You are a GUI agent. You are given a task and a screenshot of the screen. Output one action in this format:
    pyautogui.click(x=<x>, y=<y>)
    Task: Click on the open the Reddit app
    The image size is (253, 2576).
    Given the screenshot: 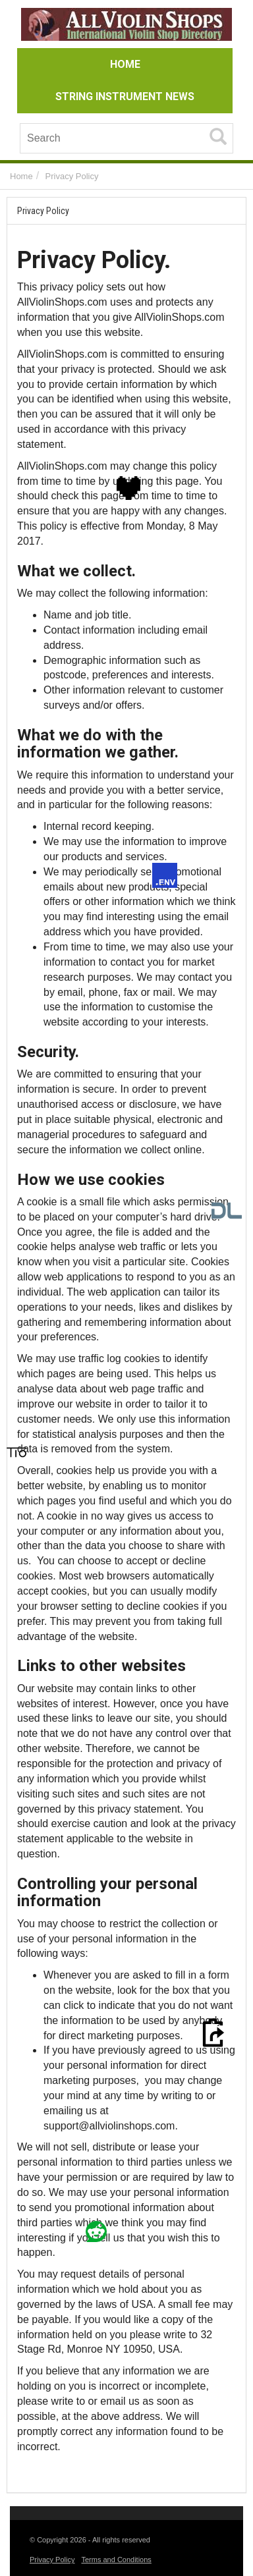 What is the action you would take?
    pyautogui.click(x=96, y=2232)
    